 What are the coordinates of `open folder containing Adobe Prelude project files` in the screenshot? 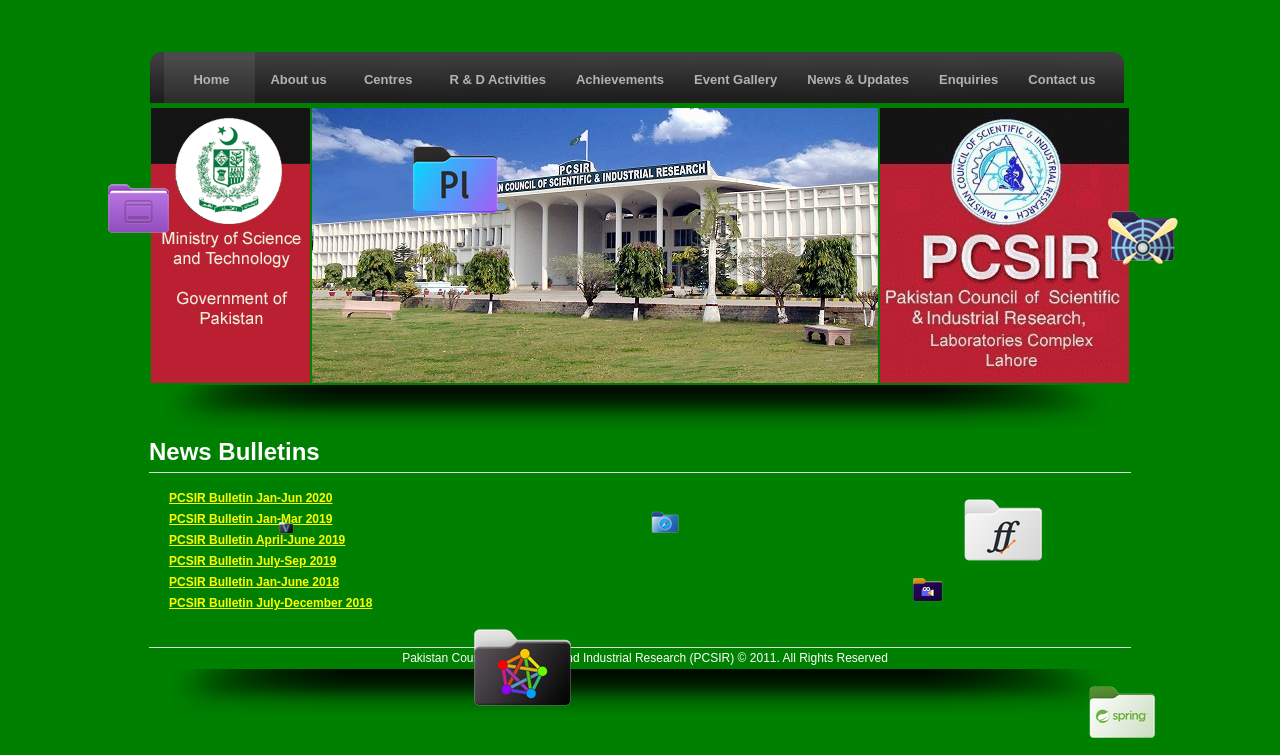 It's located at (455, 182).